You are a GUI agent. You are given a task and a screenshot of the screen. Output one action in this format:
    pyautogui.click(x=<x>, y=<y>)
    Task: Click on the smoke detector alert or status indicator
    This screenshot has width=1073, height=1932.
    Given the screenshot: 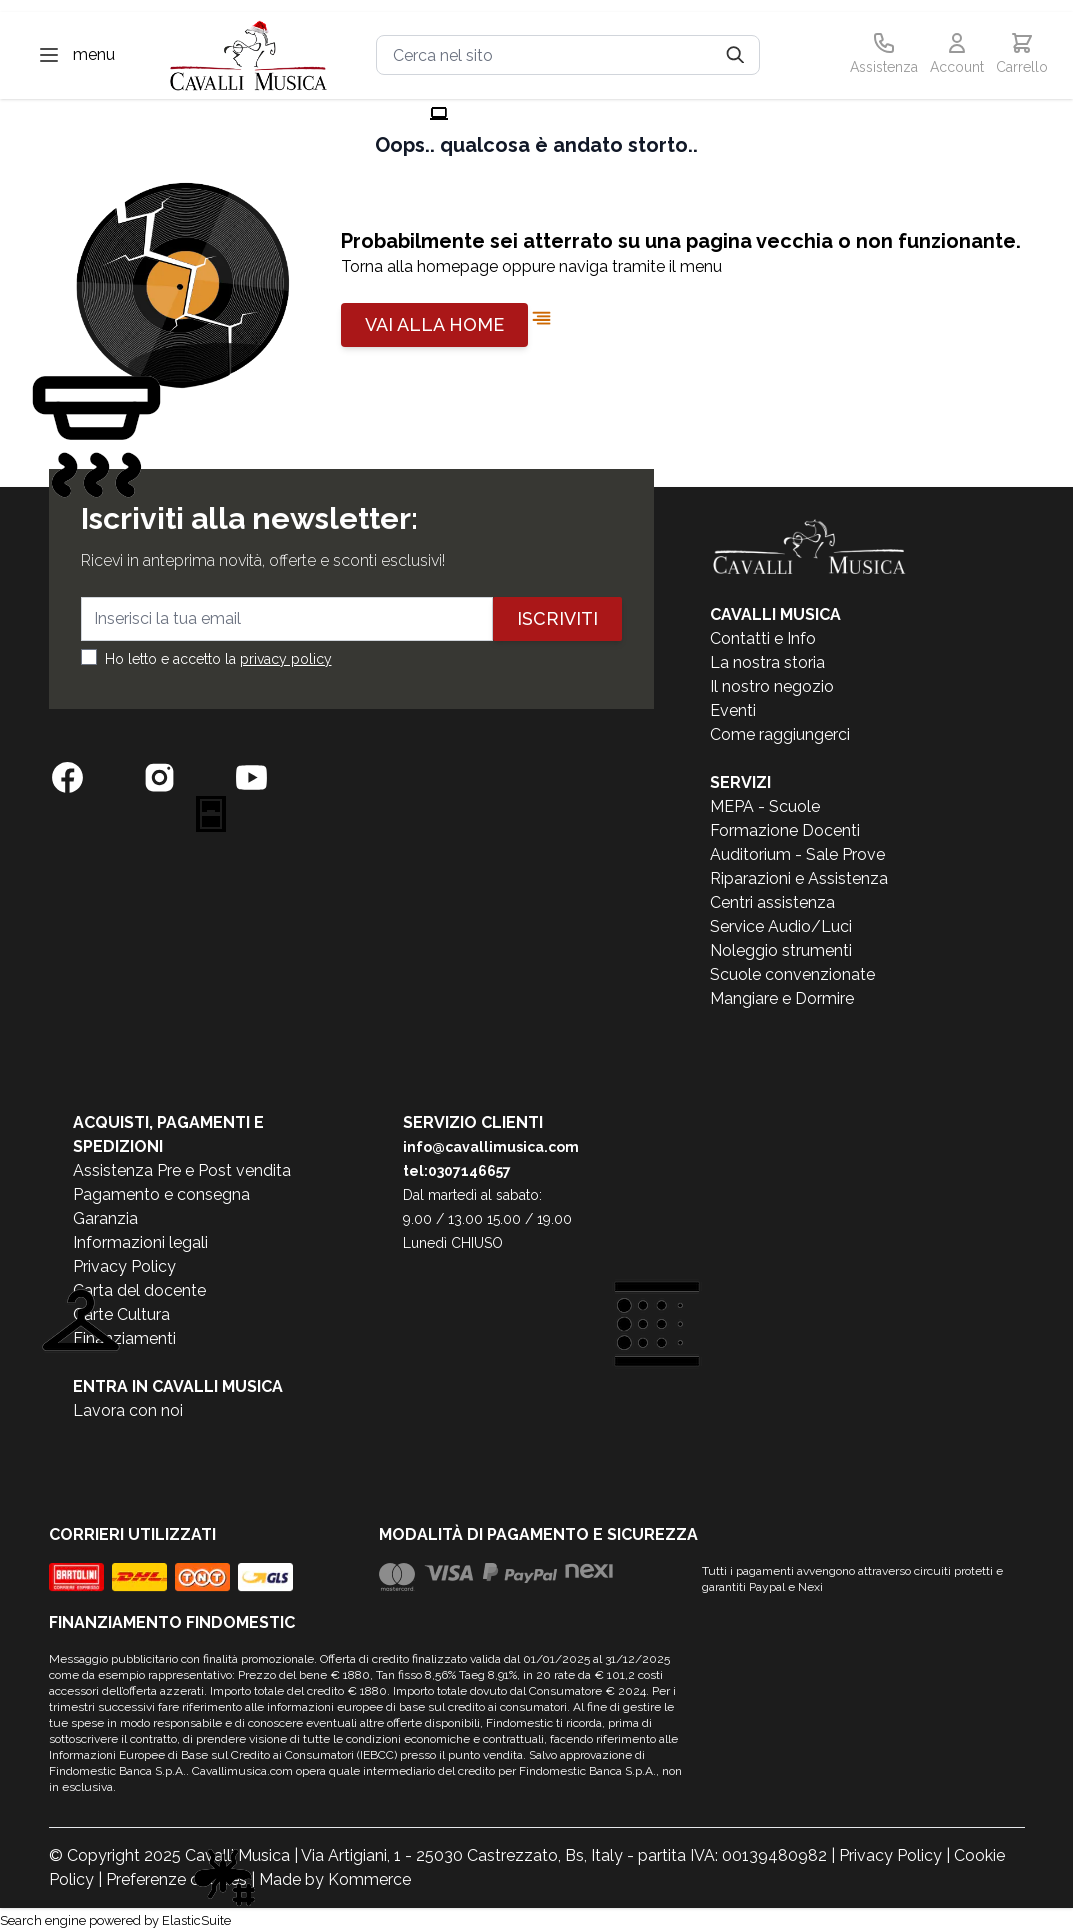 What is the action you would take?
    pyautogui.click(x=96, y=433)
    